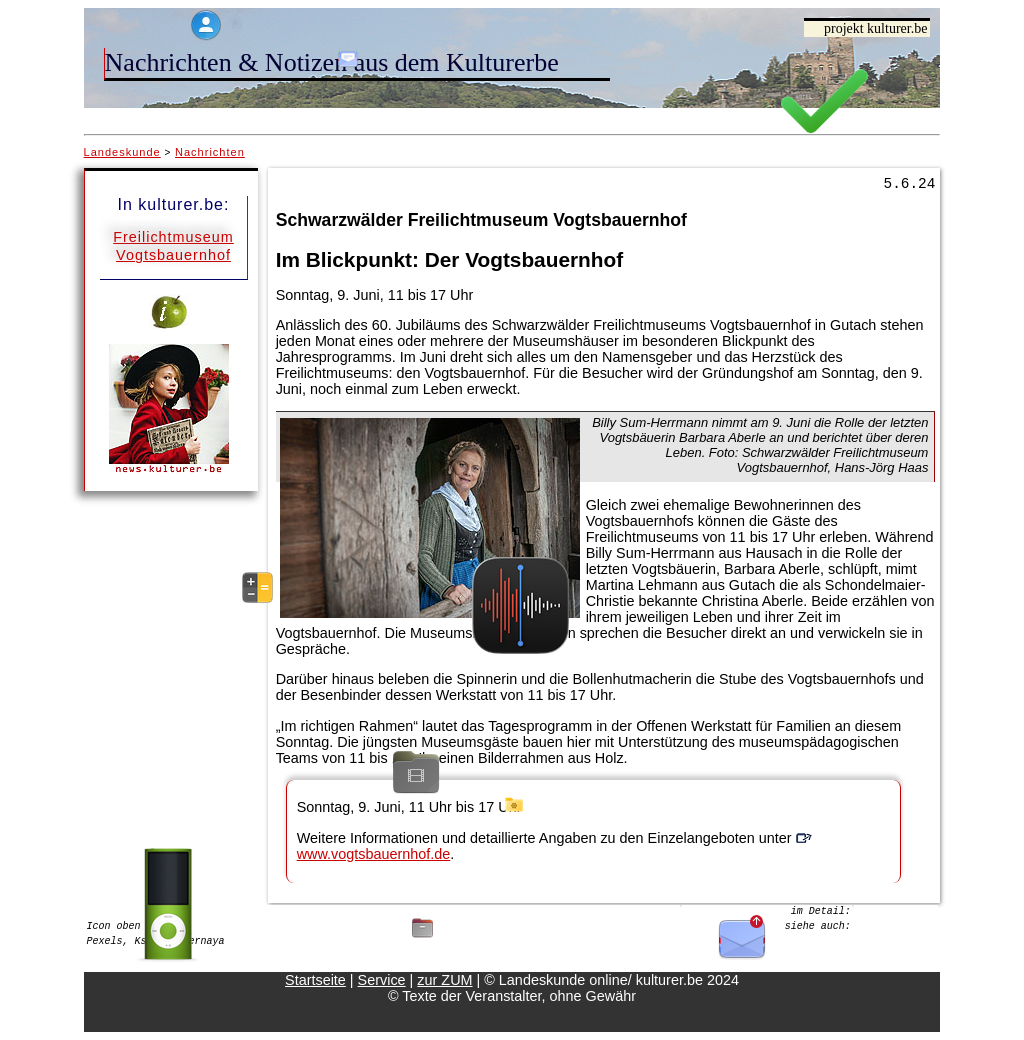 This screenshot has height=1040, width=1024. Describe the element at coordinates (348, 59) in the screenshot. I see `open evolution email and calendar app` at that location.